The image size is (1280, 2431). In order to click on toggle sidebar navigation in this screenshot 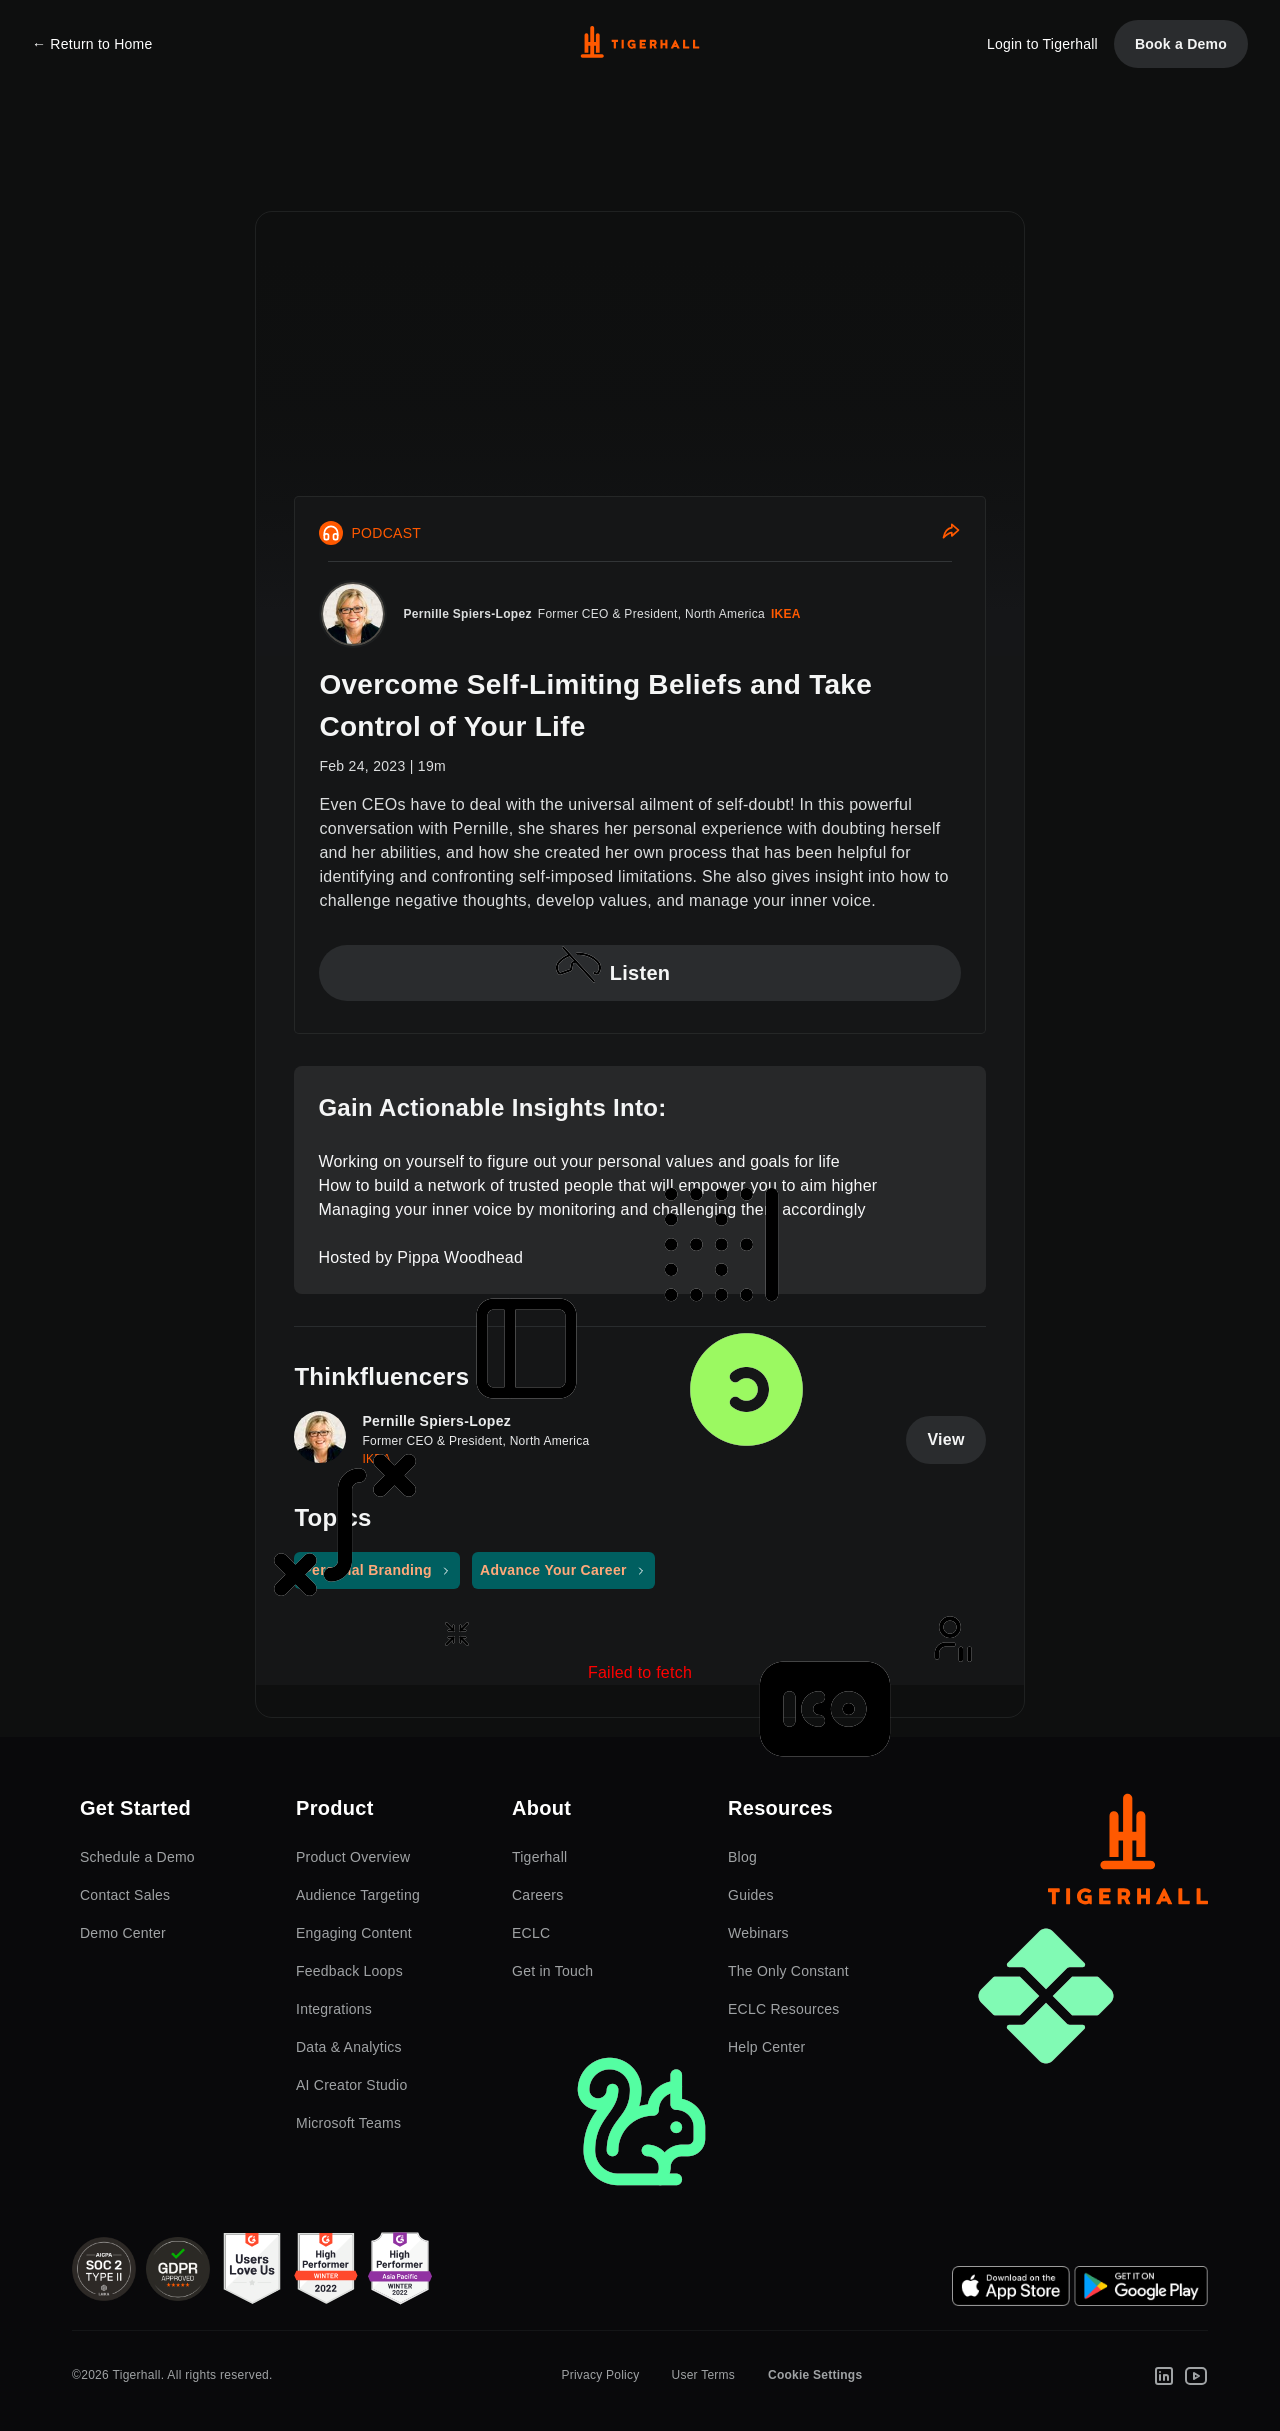, I will do `click(526, 1348)`.